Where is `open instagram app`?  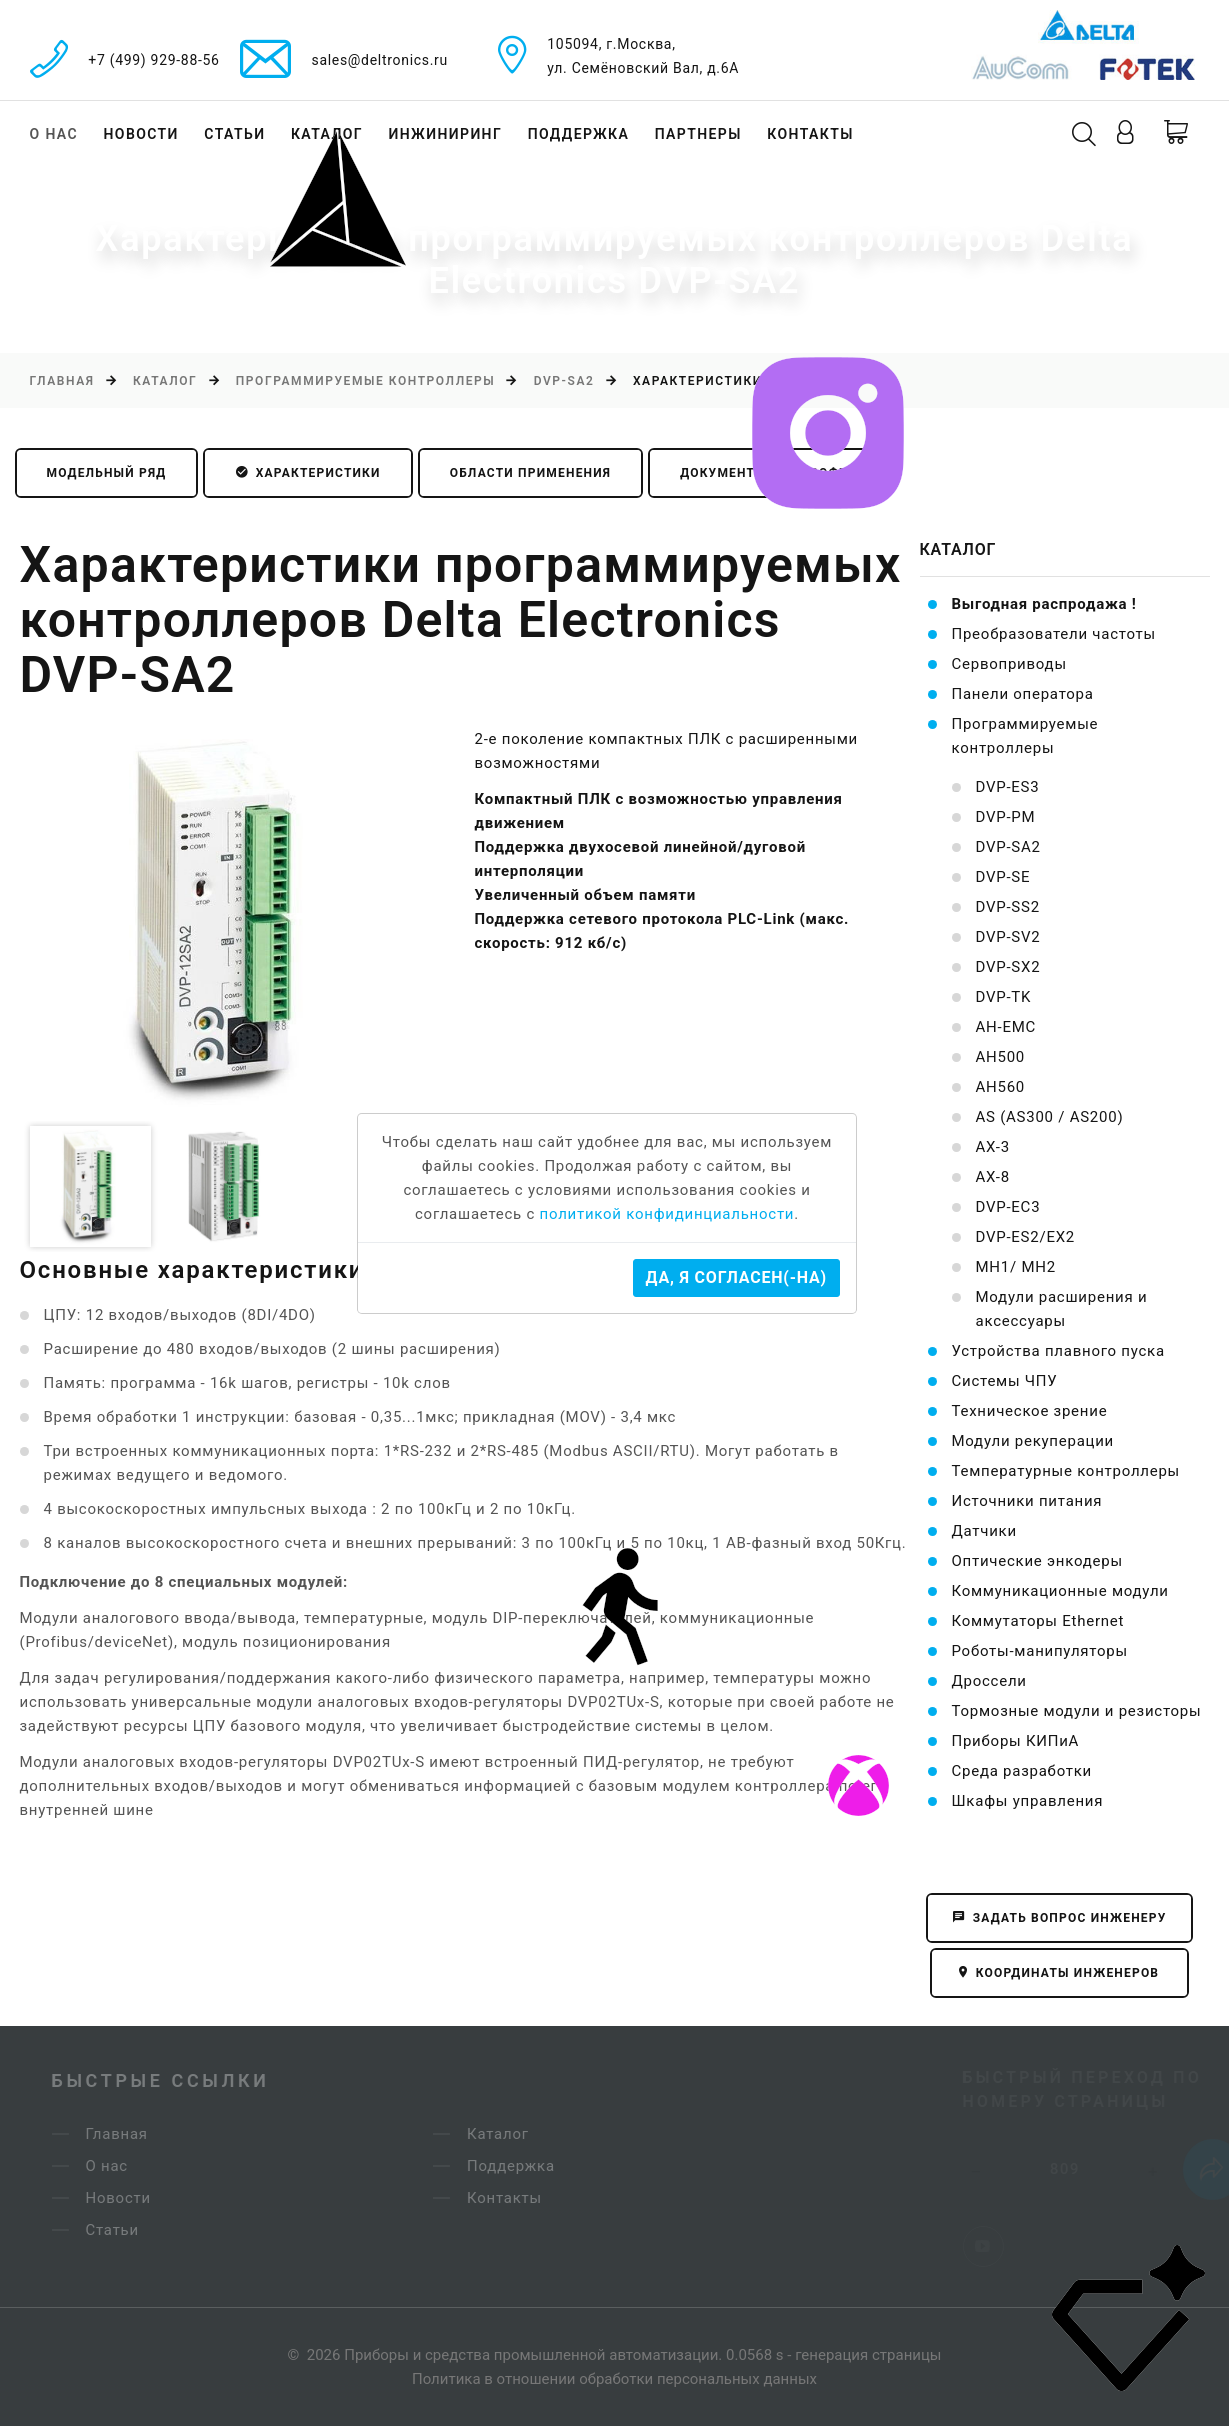 open instagram app is located at coordinates (828, 433).